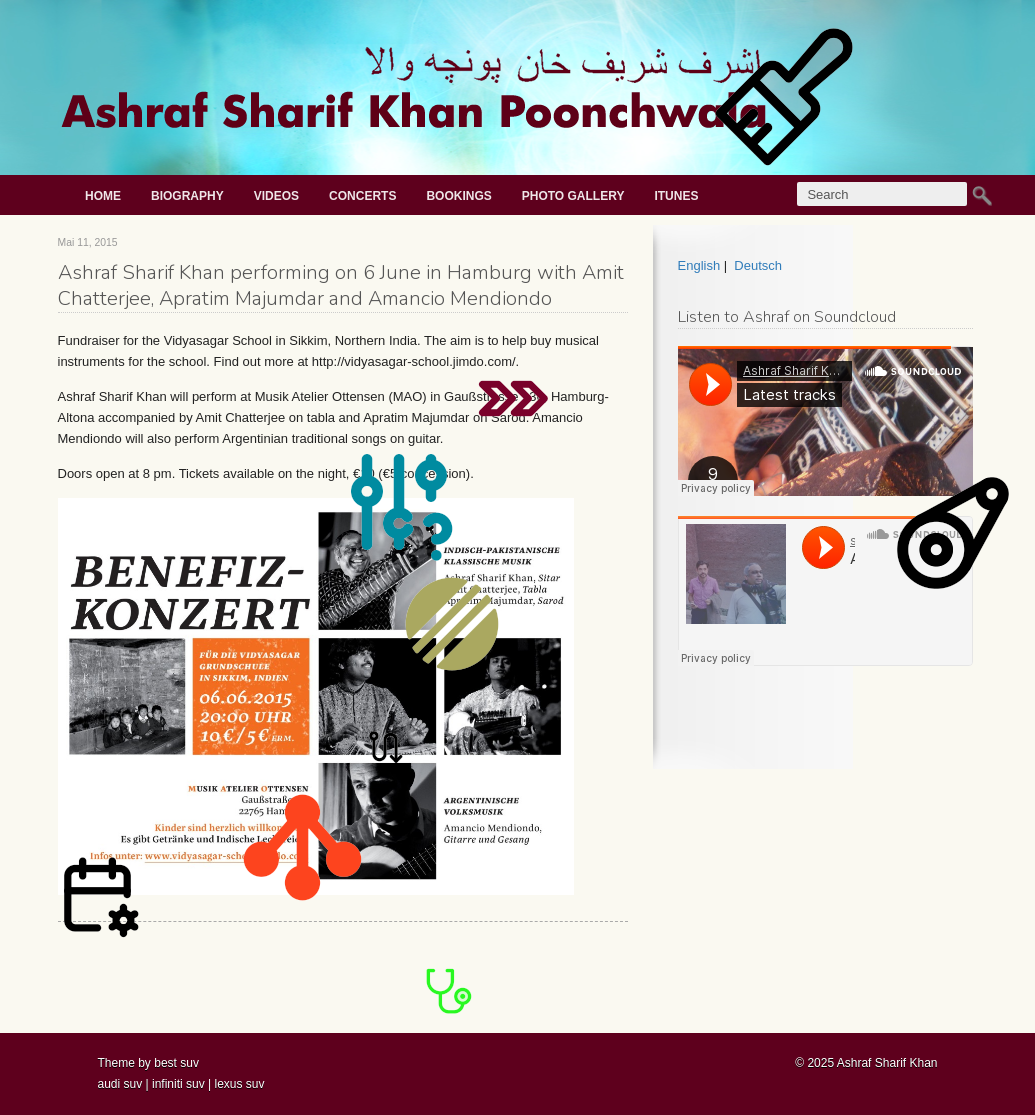 This screenshot has height=1115, width=1035. Describe the element at coordinates (97, 894) in the screenshot. I see `access calendar settings` at that location.